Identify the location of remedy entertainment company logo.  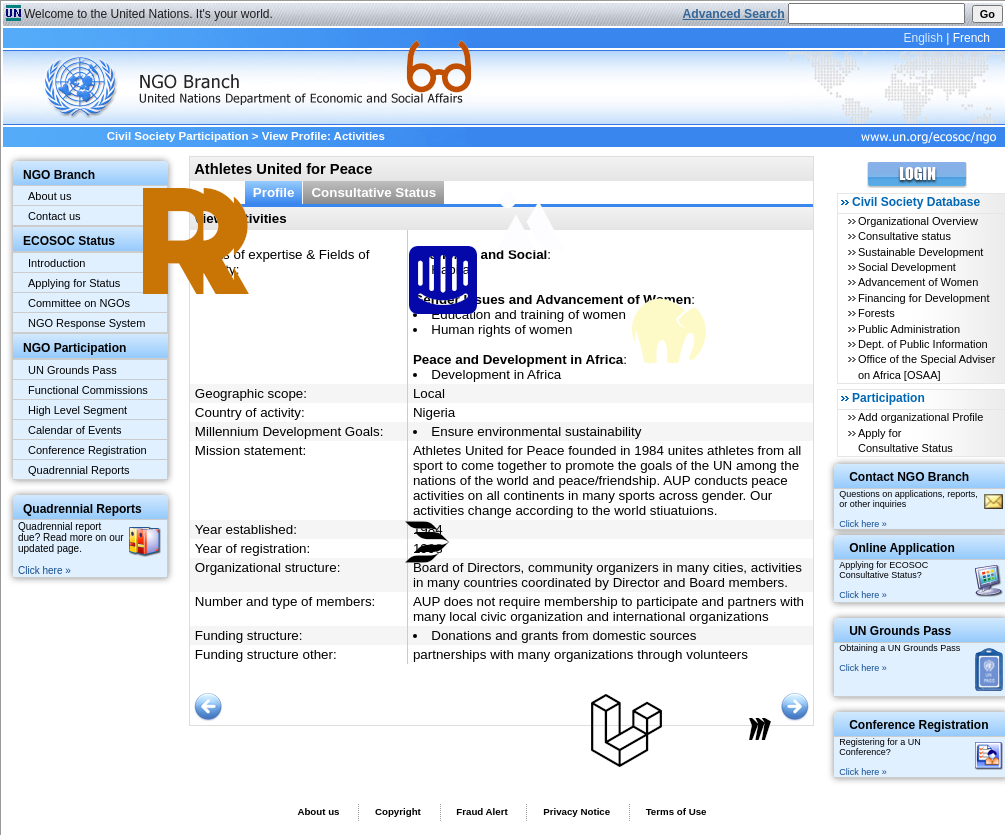
(196, 241).